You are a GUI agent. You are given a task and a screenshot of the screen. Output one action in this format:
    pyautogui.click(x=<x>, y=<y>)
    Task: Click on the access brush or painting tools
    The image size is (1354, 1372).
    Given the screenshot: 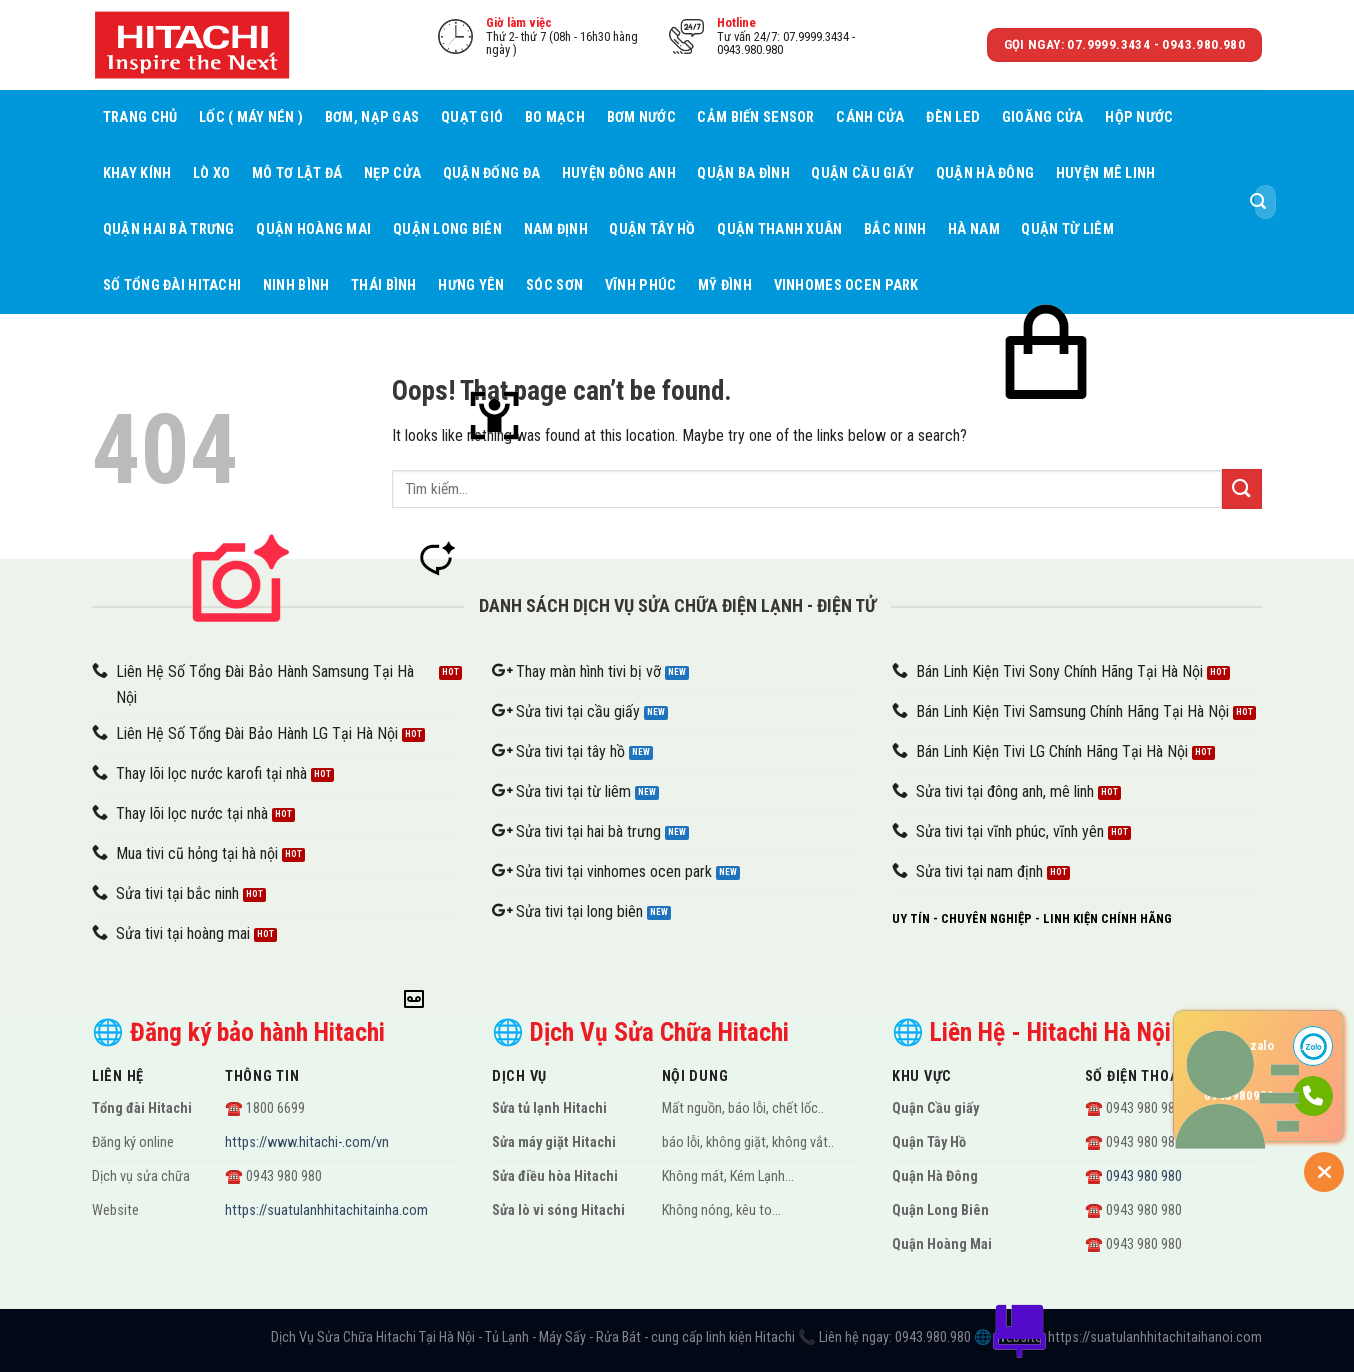 What is the action you would take?
    pyautogui.click(x=1019, y=1328)
    